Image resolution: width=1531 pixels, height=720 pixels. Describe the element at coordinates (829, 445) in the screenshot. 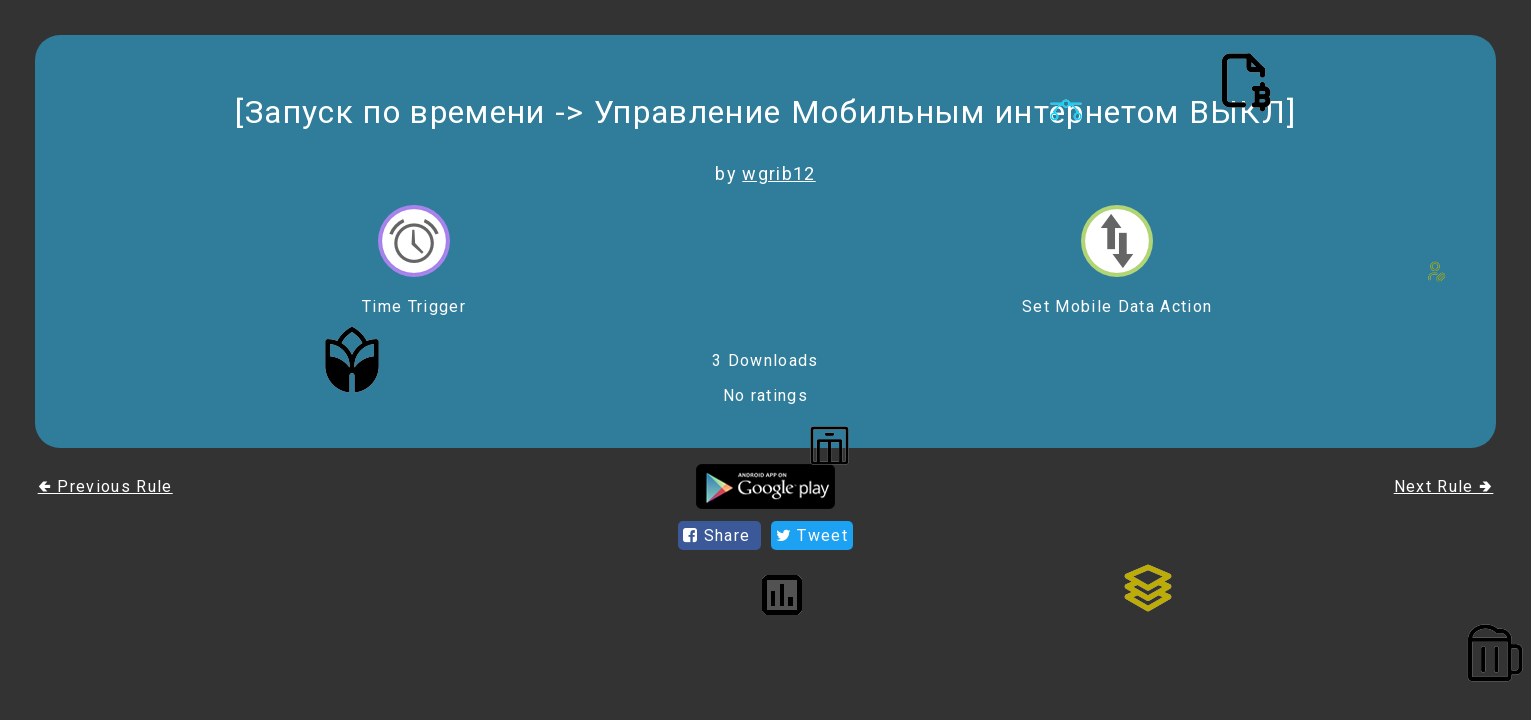

I see `indicates elevator access nearby` at that location.